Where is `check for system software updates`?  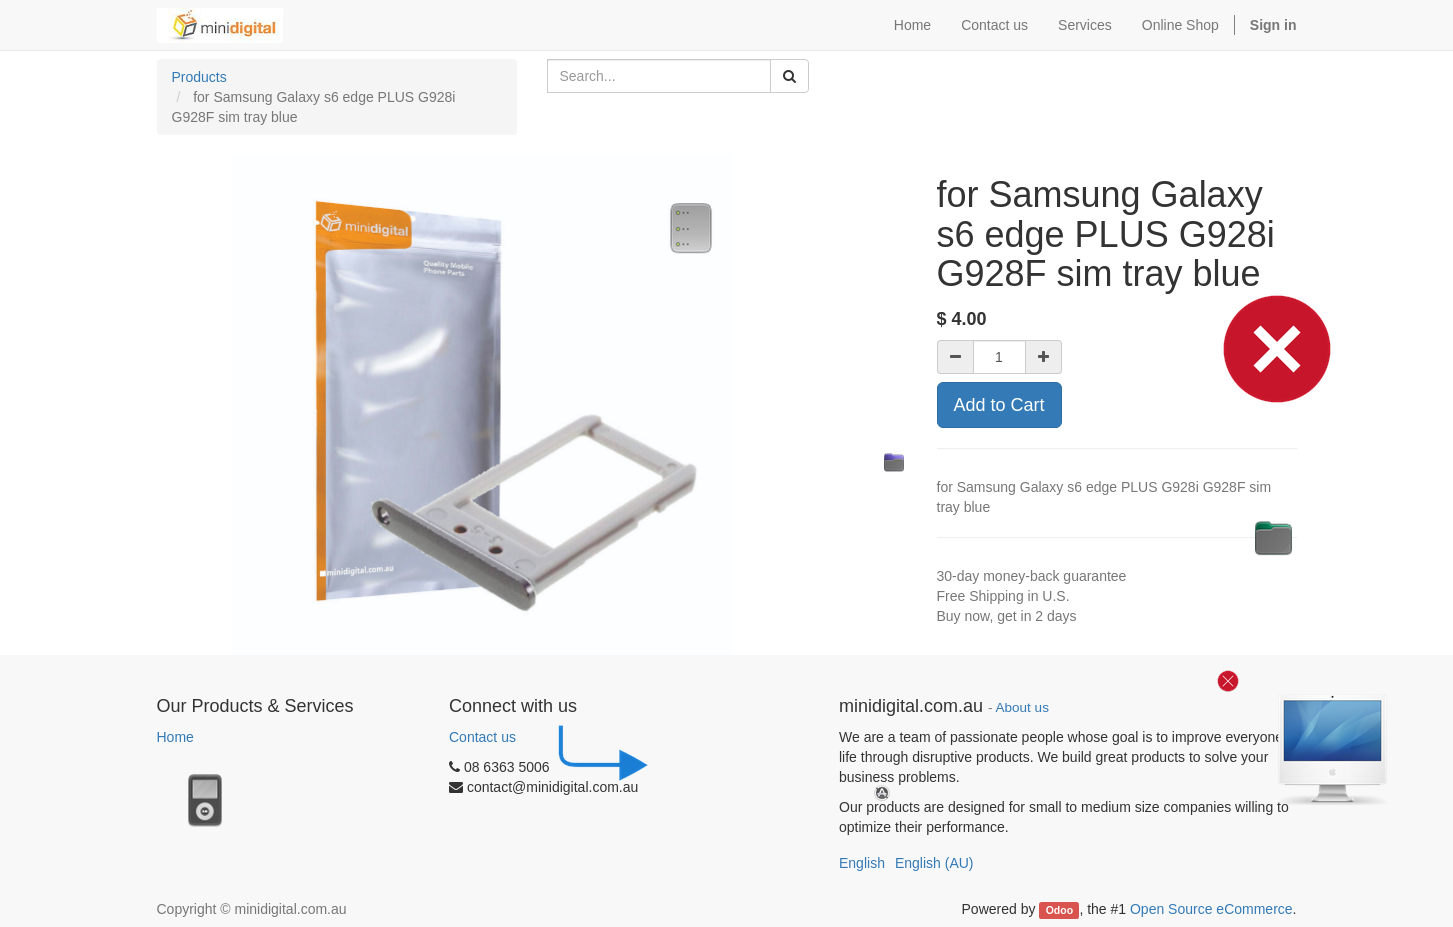
check for system software updates is located at coordinates (882, 793).